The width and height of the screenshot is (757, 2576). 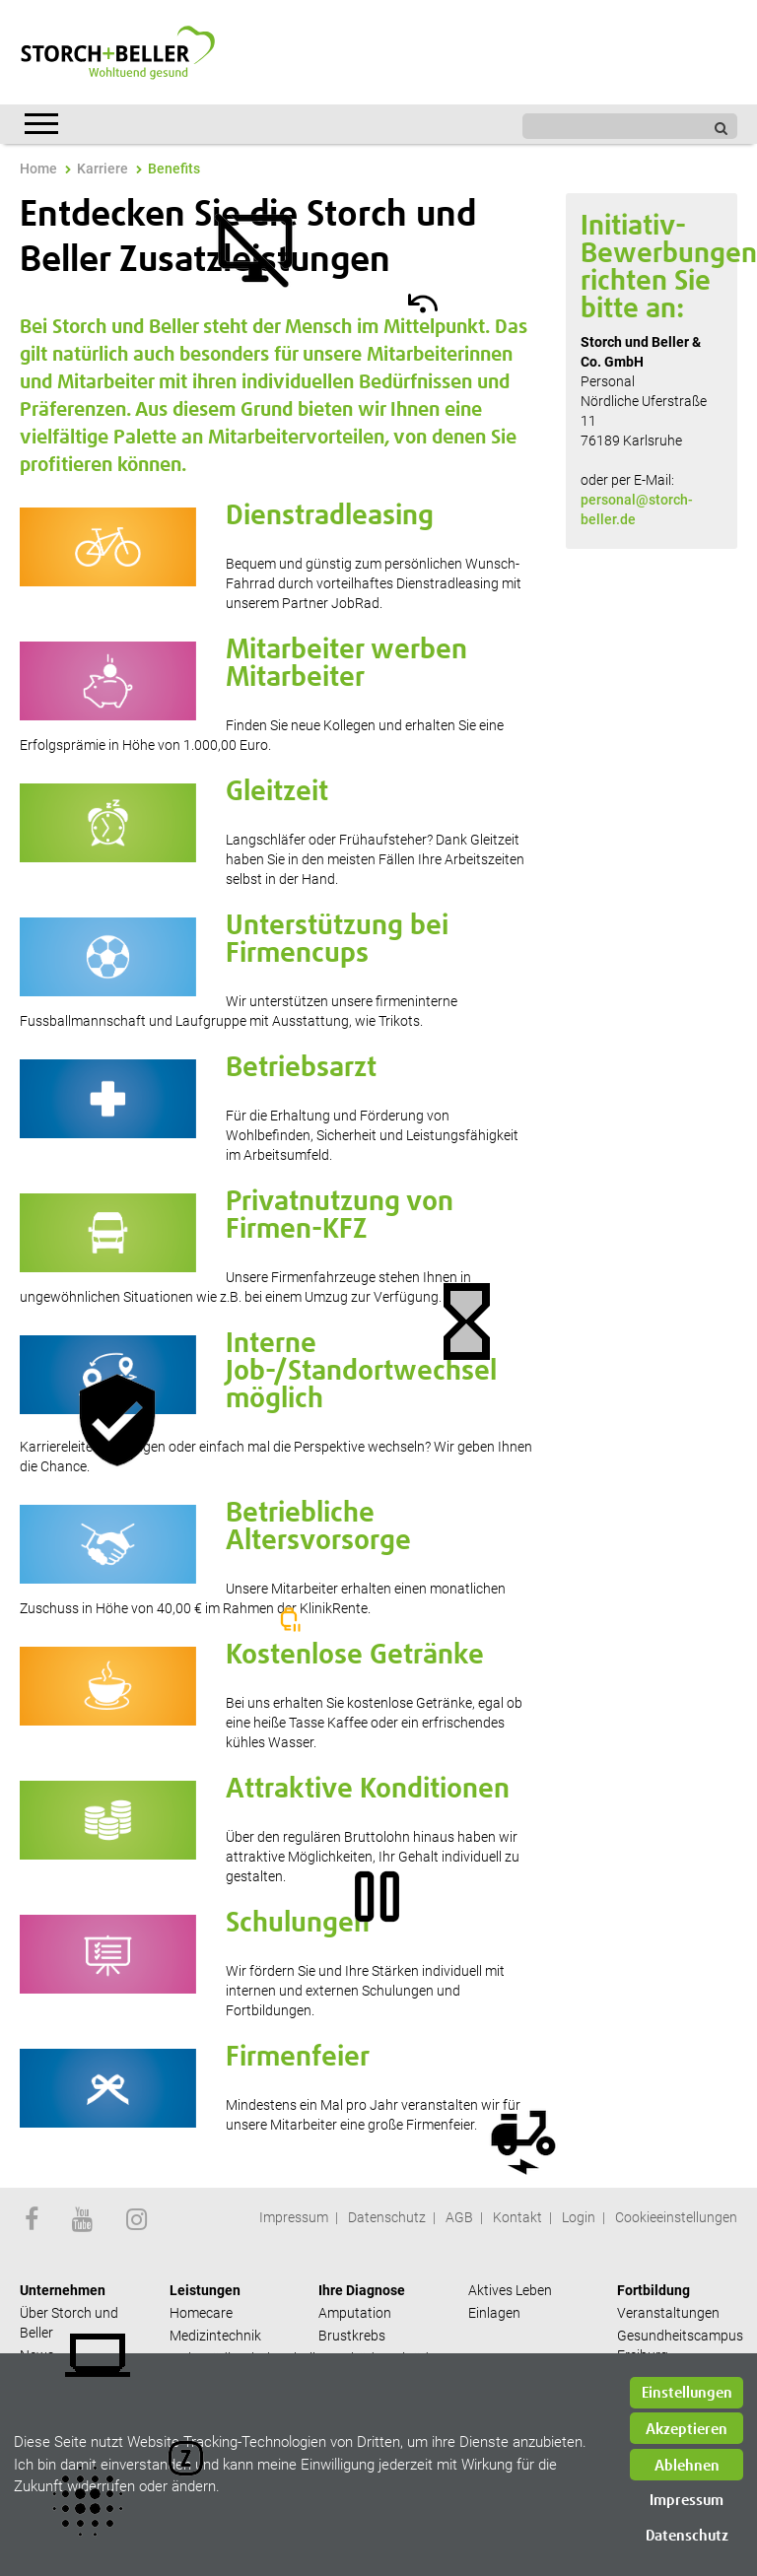 What do you see at coordinates (185, 2458) in the screenshot?
I see `alphabetical sorting option (Z)` at bounding box center [185, 2458].